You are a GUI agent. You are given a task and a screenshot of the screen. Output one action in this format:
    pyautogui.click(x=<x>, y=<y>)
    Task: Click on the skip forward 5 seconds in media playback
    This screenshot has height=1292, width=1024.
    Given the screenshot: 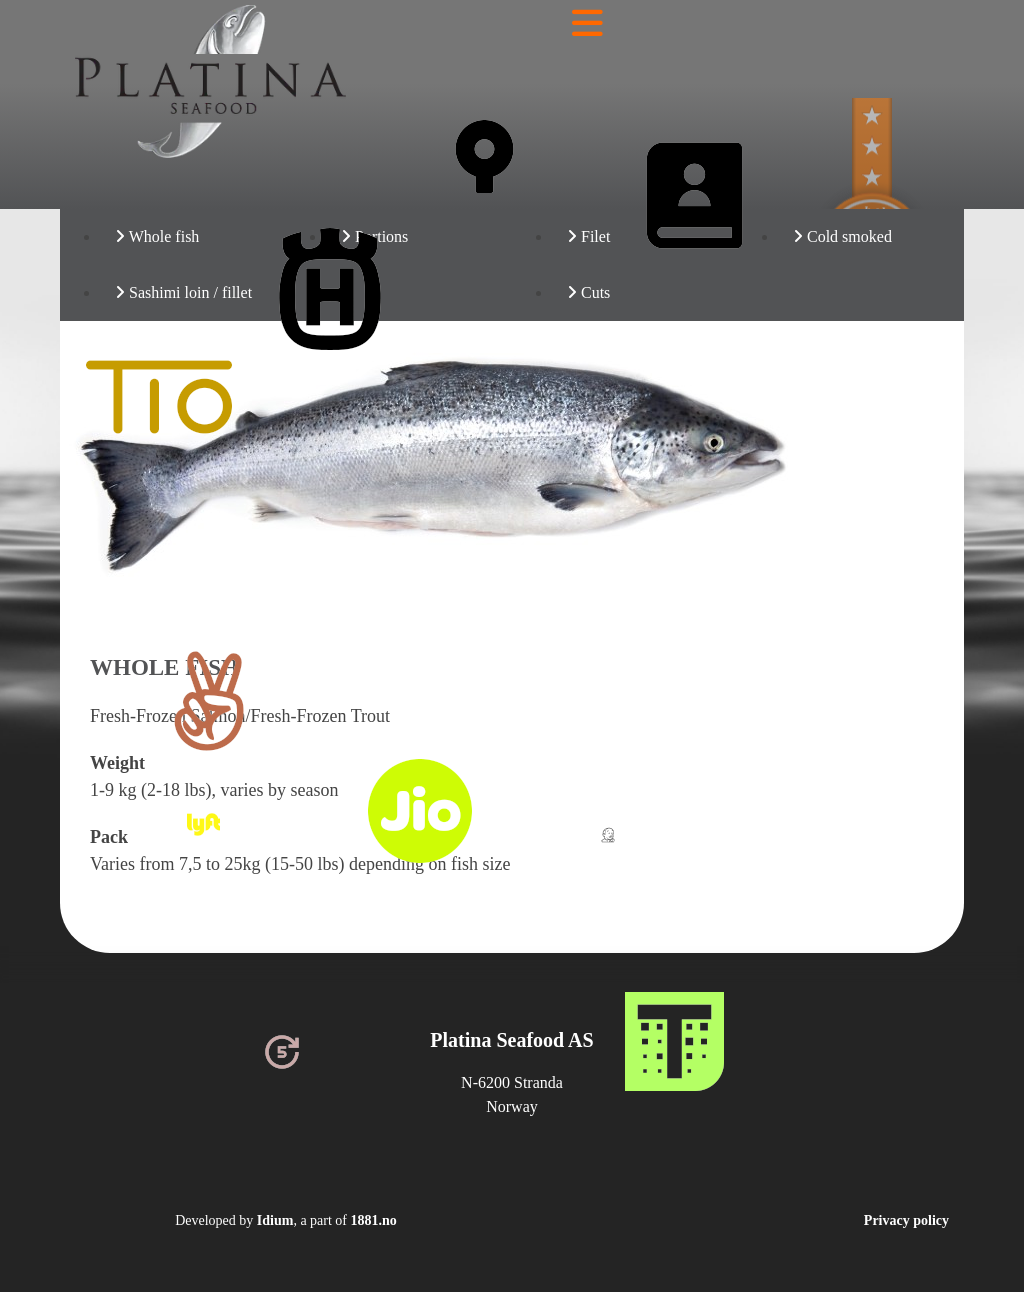 What is the action you would take?
    pyautogui.click(x=282, y=1052)
    